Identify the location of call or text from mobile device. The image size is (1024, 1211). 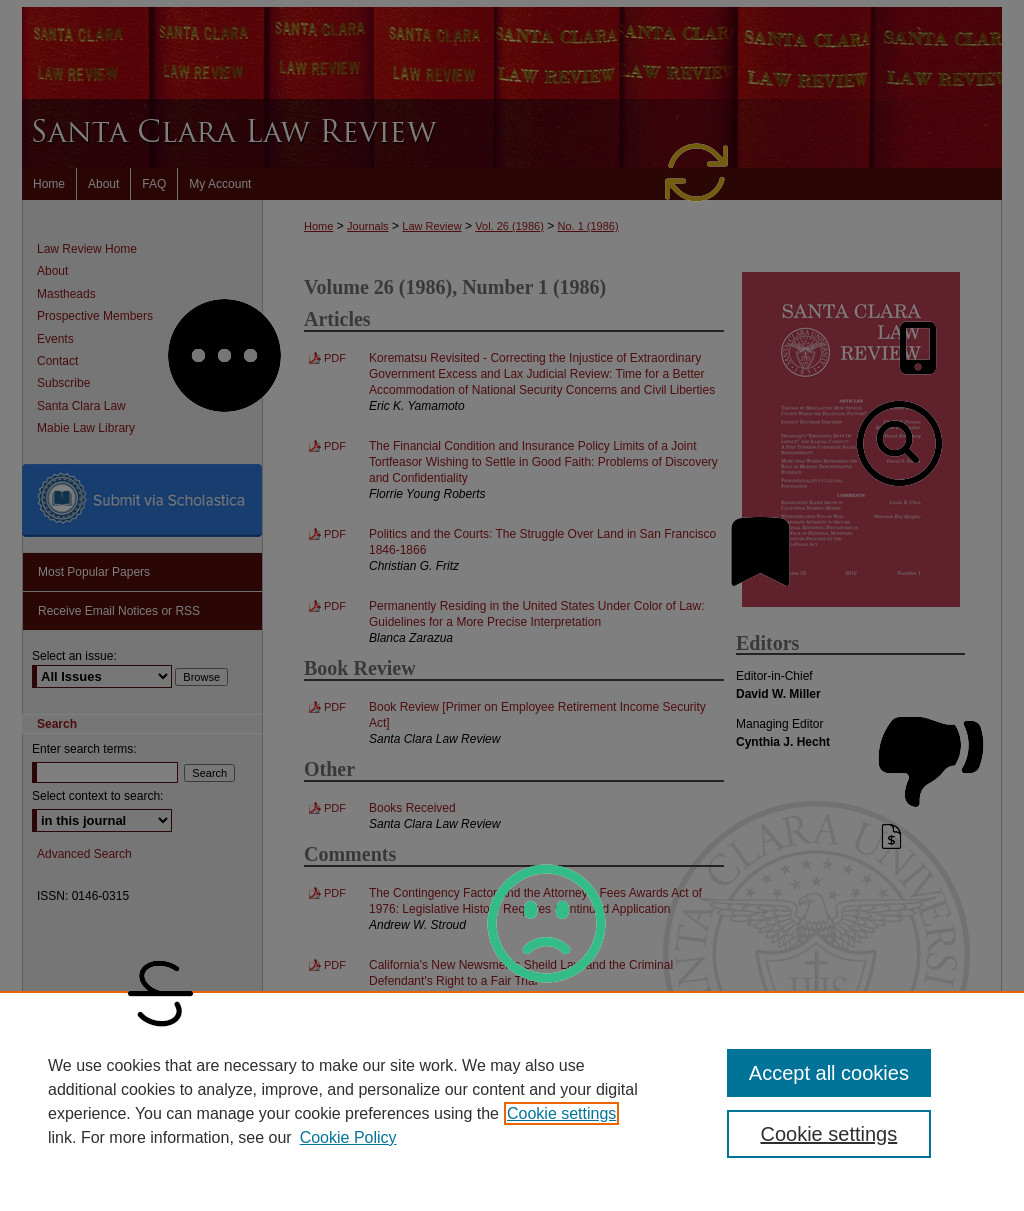
(918, 348).